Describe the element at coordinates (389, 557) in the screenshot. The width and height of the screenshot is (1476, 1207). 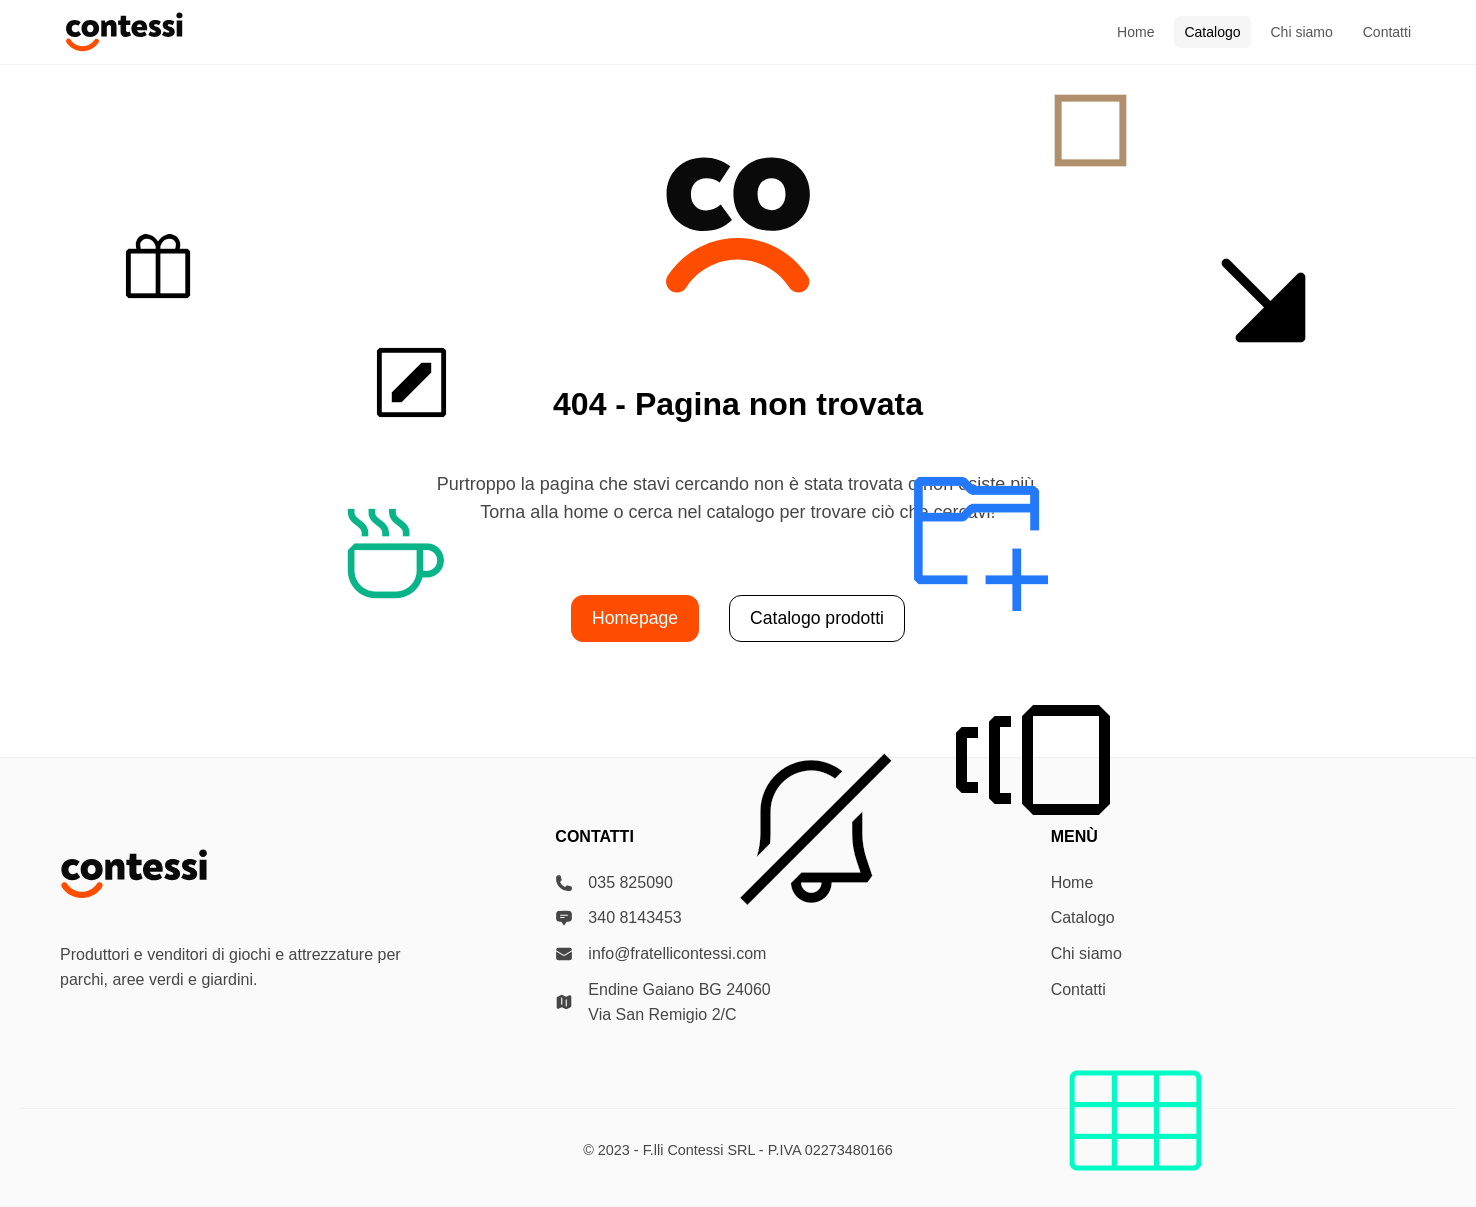
I see `take a coffee break or pause work` at that location.